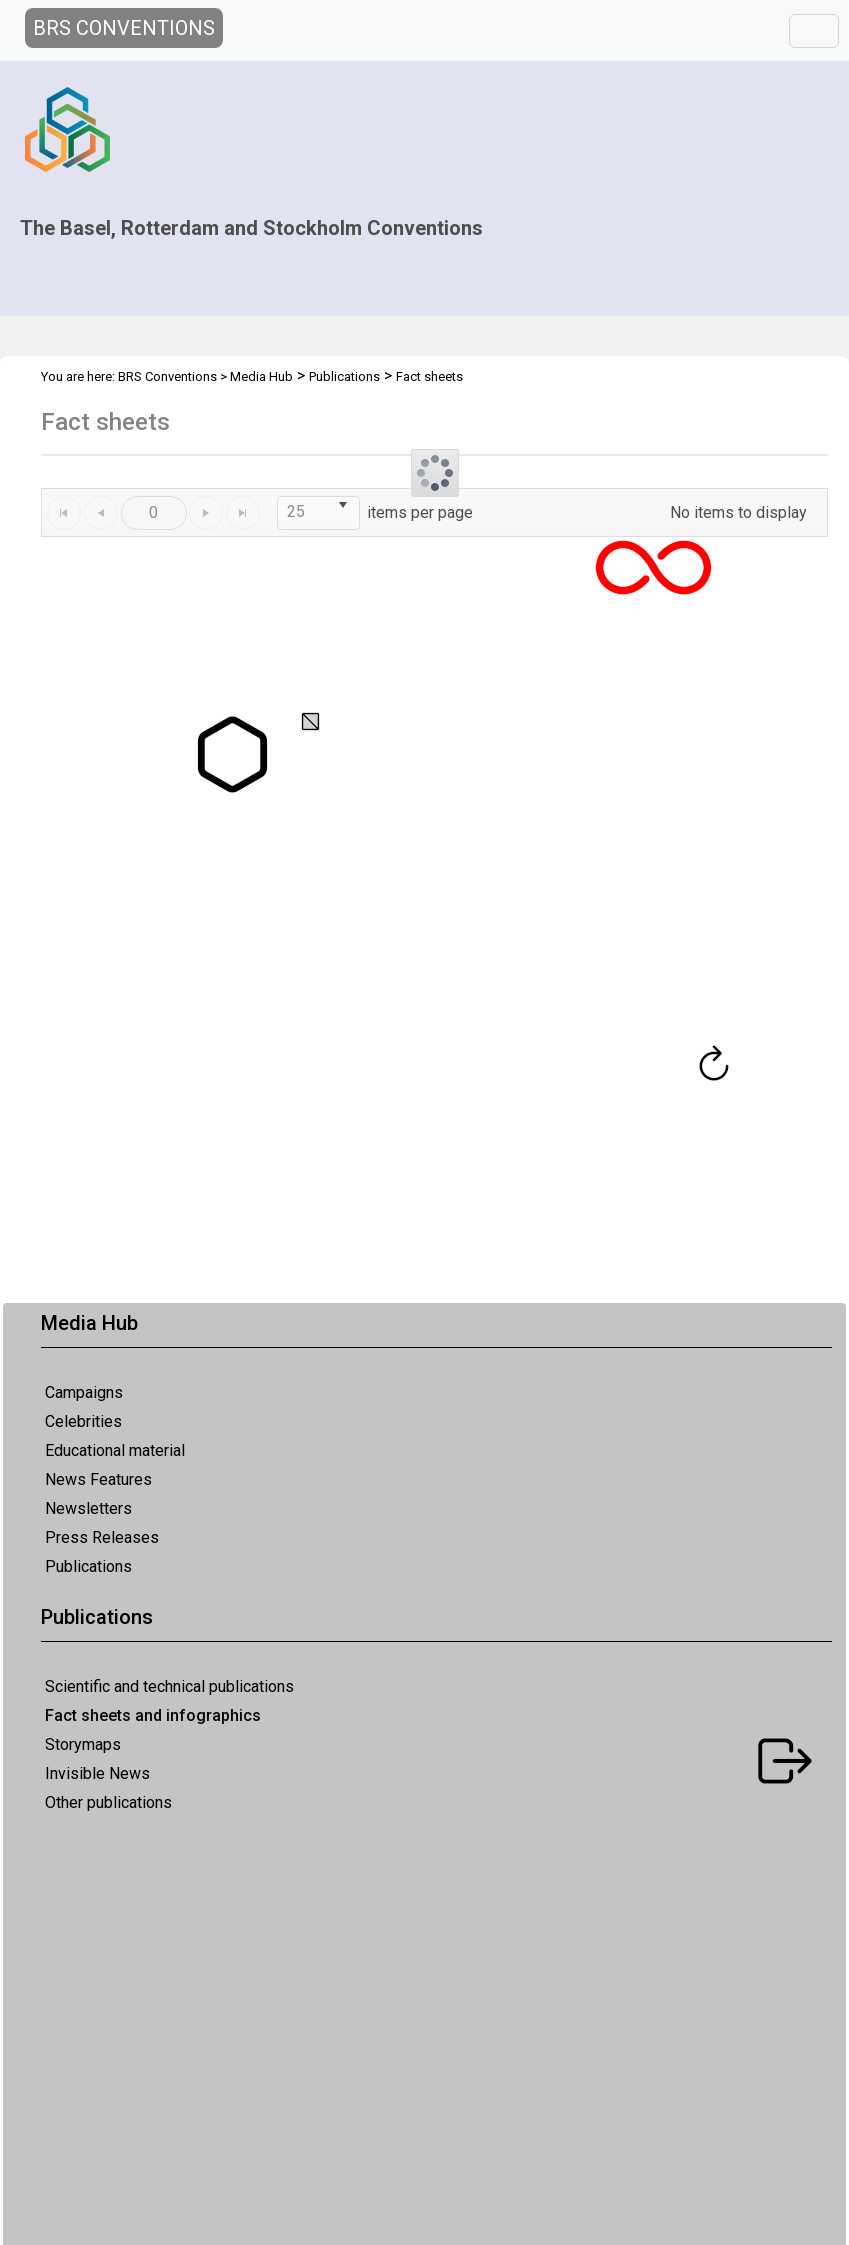 The image size is (849, 2245). I want to click on toggle infinite loop or repeat mode, so click(653, 567).